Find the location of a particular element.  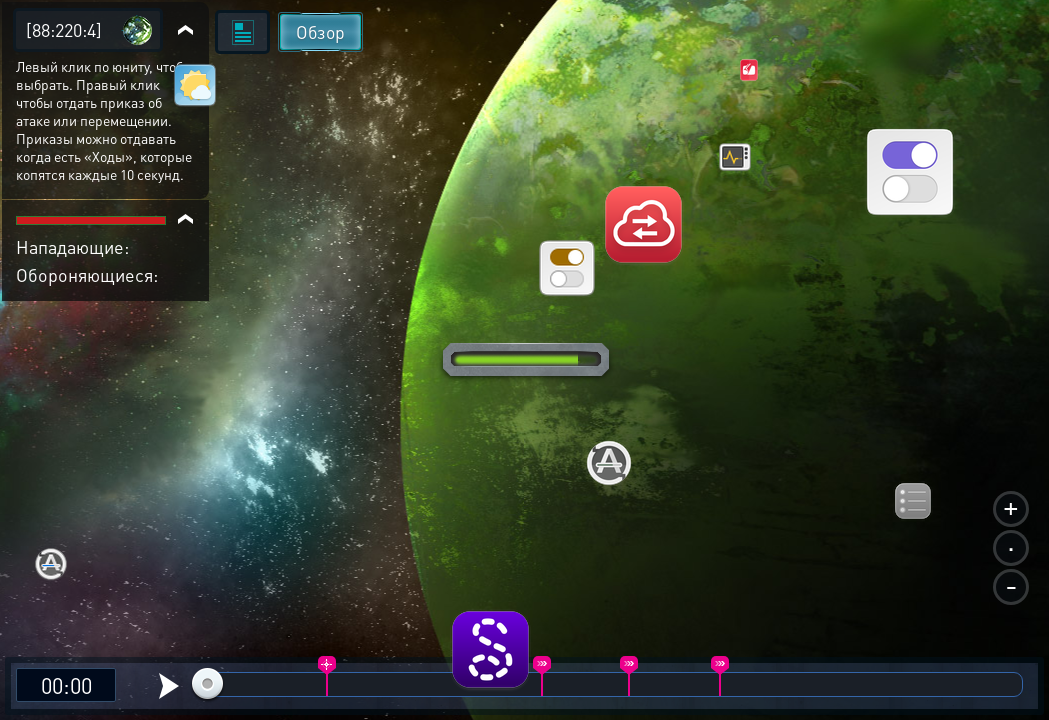

check for available software updates is located at coordinates (51, 564).